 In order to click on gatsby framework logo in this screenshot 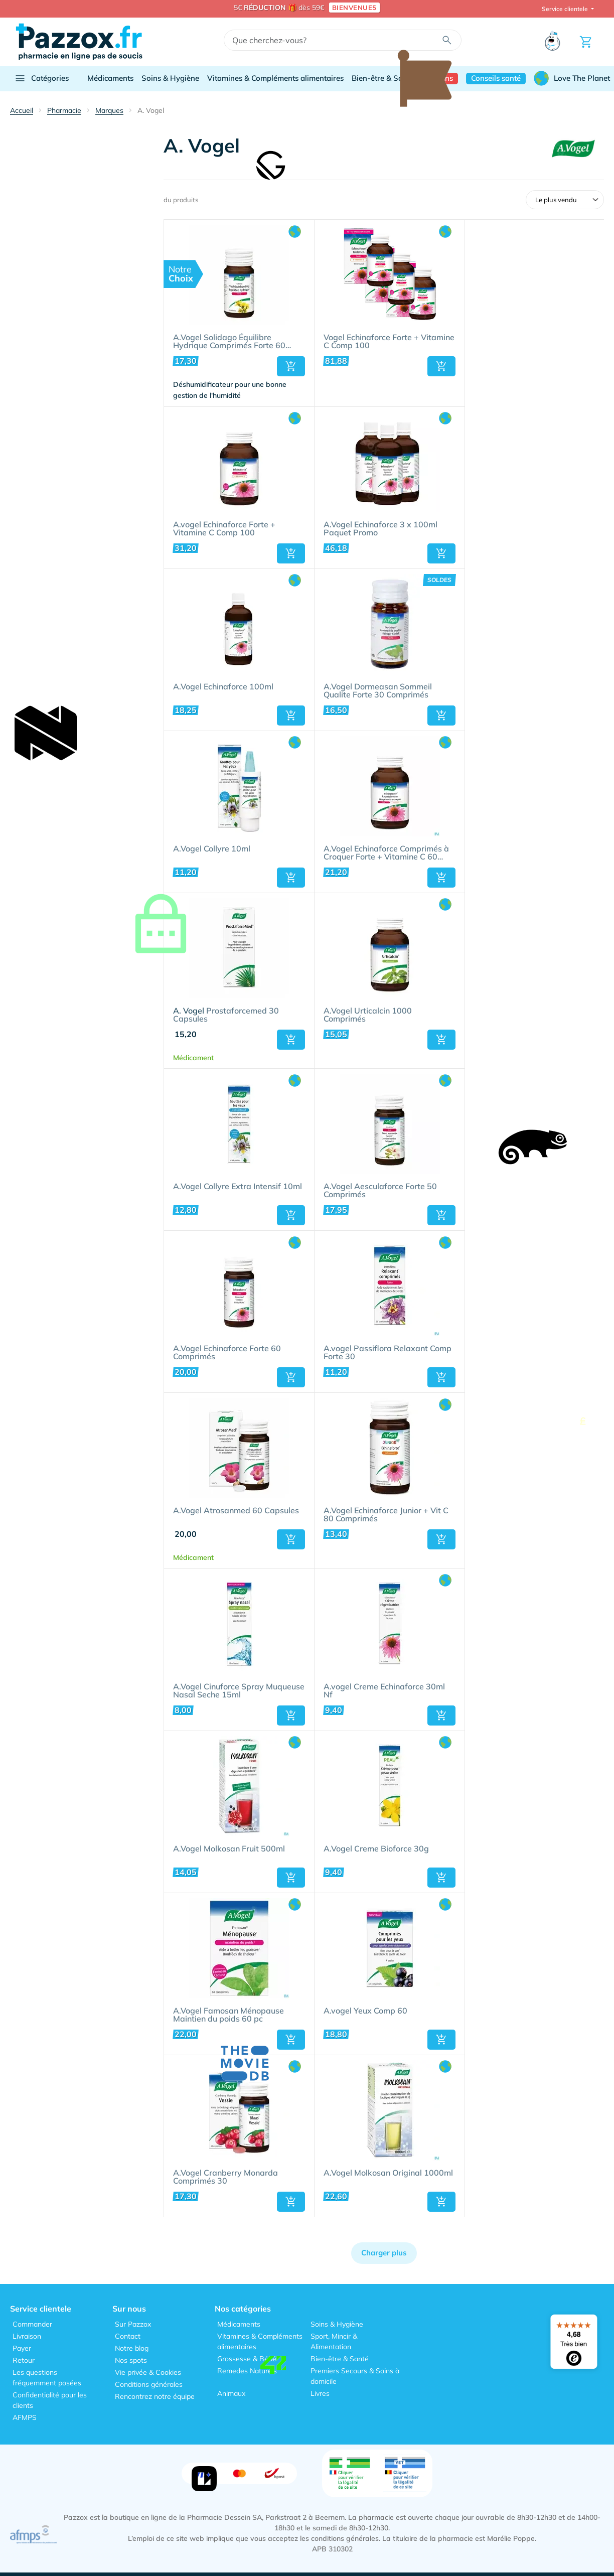, I will do `click(270, 165)`.